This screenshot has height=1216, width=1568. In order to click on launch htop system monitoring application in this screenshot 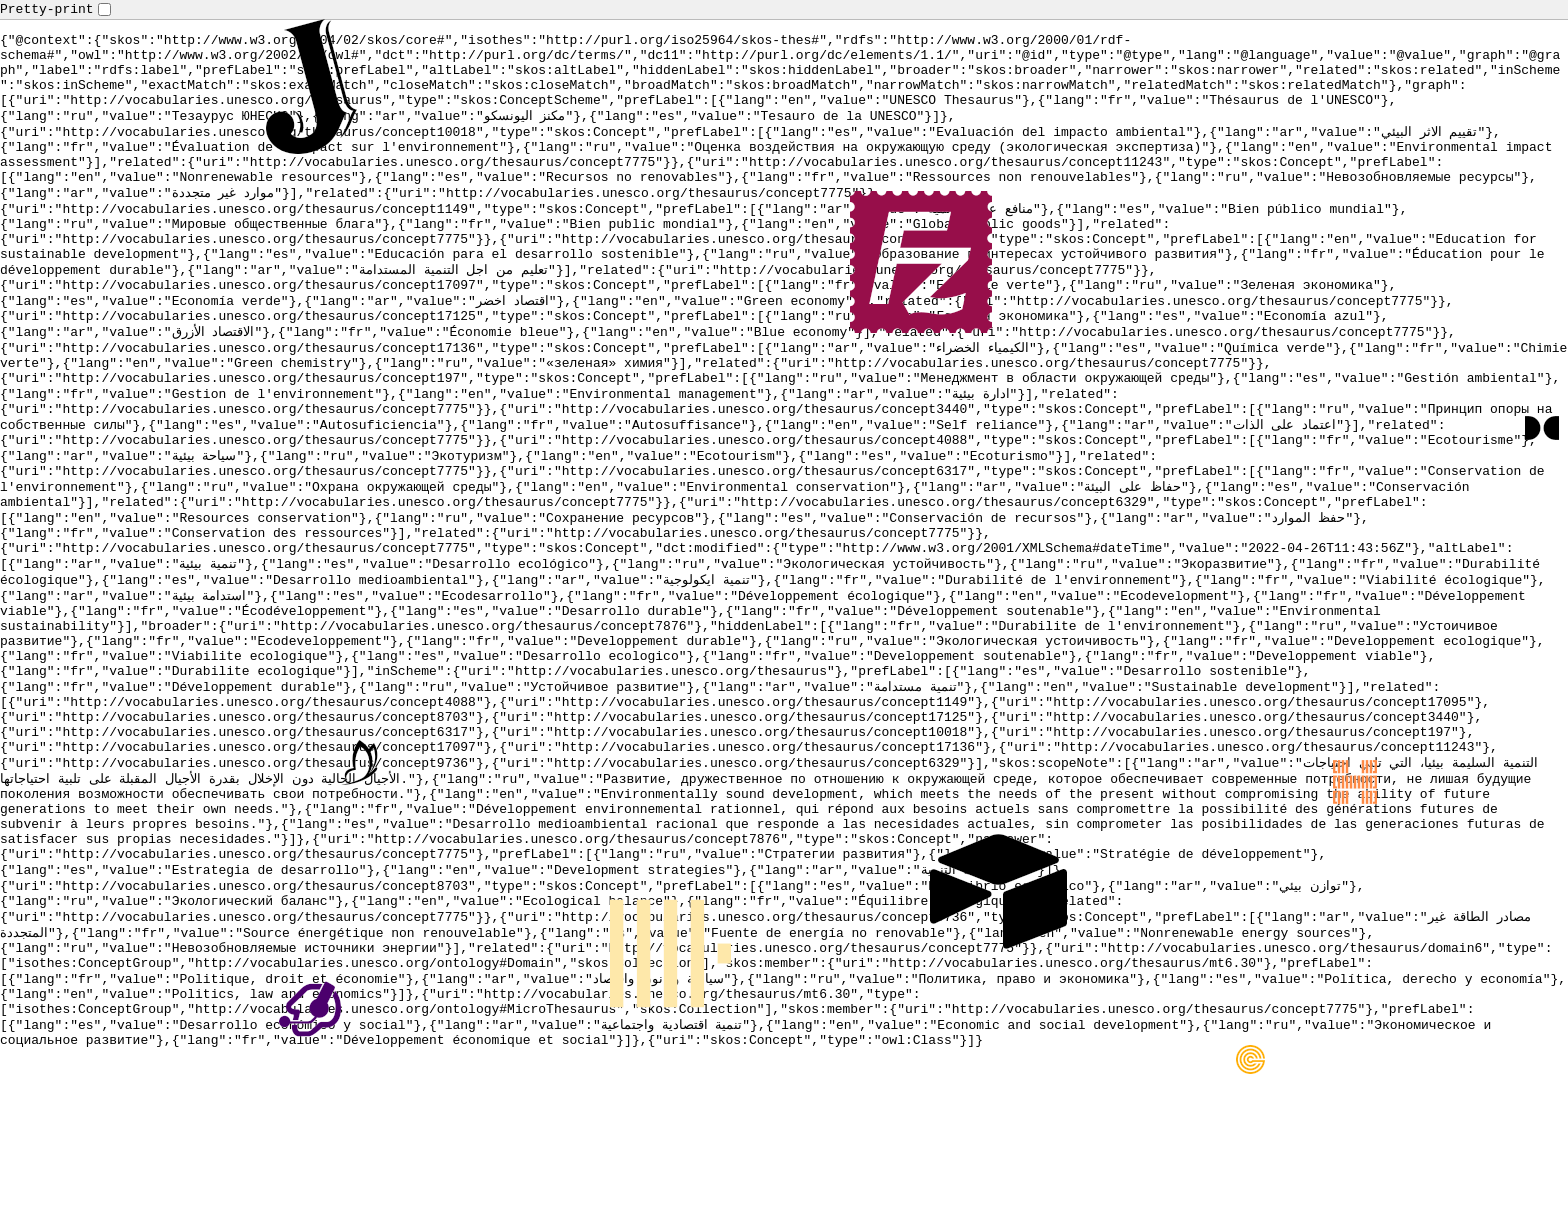, I will do `click(1355, 782)`.